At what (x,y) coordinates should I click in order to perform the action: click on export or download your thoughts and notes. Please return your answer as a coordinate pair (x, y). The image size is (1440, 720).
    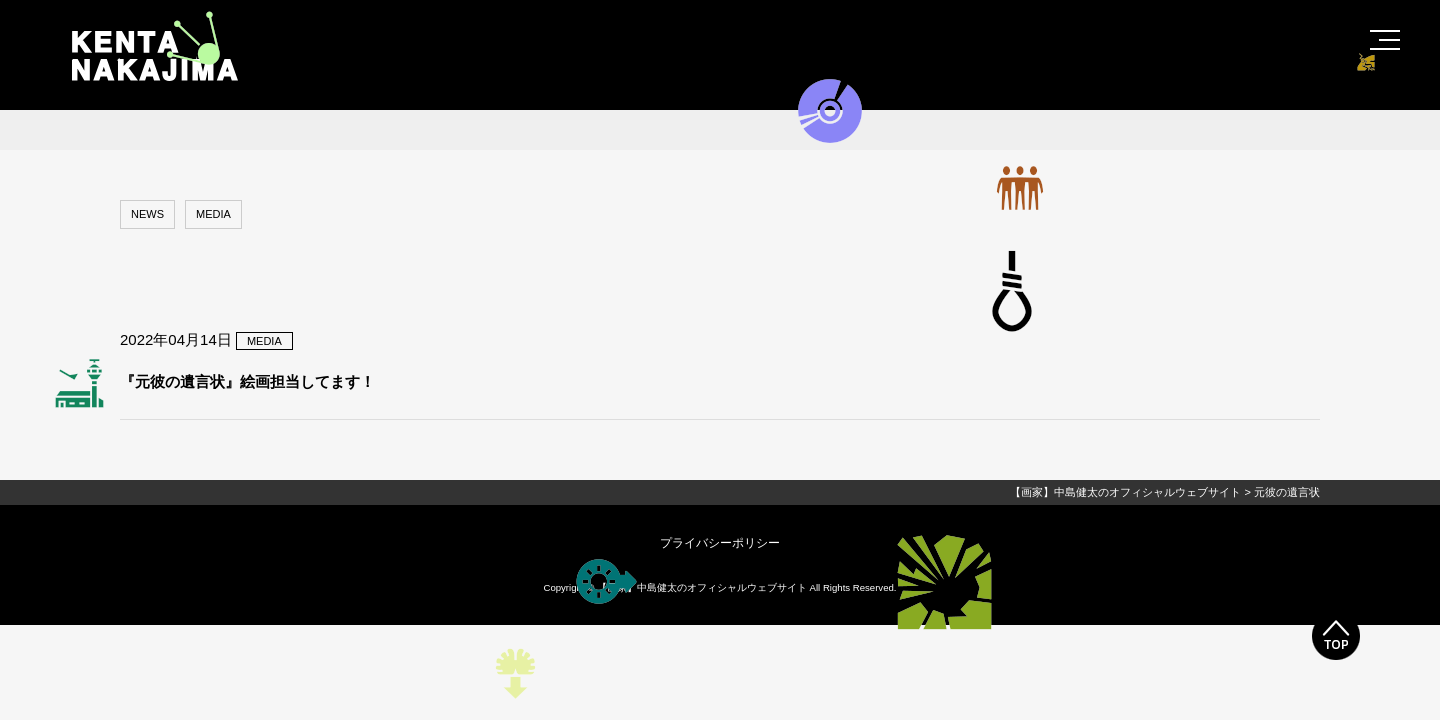
    Looking at the image, I should click on (515, 673).